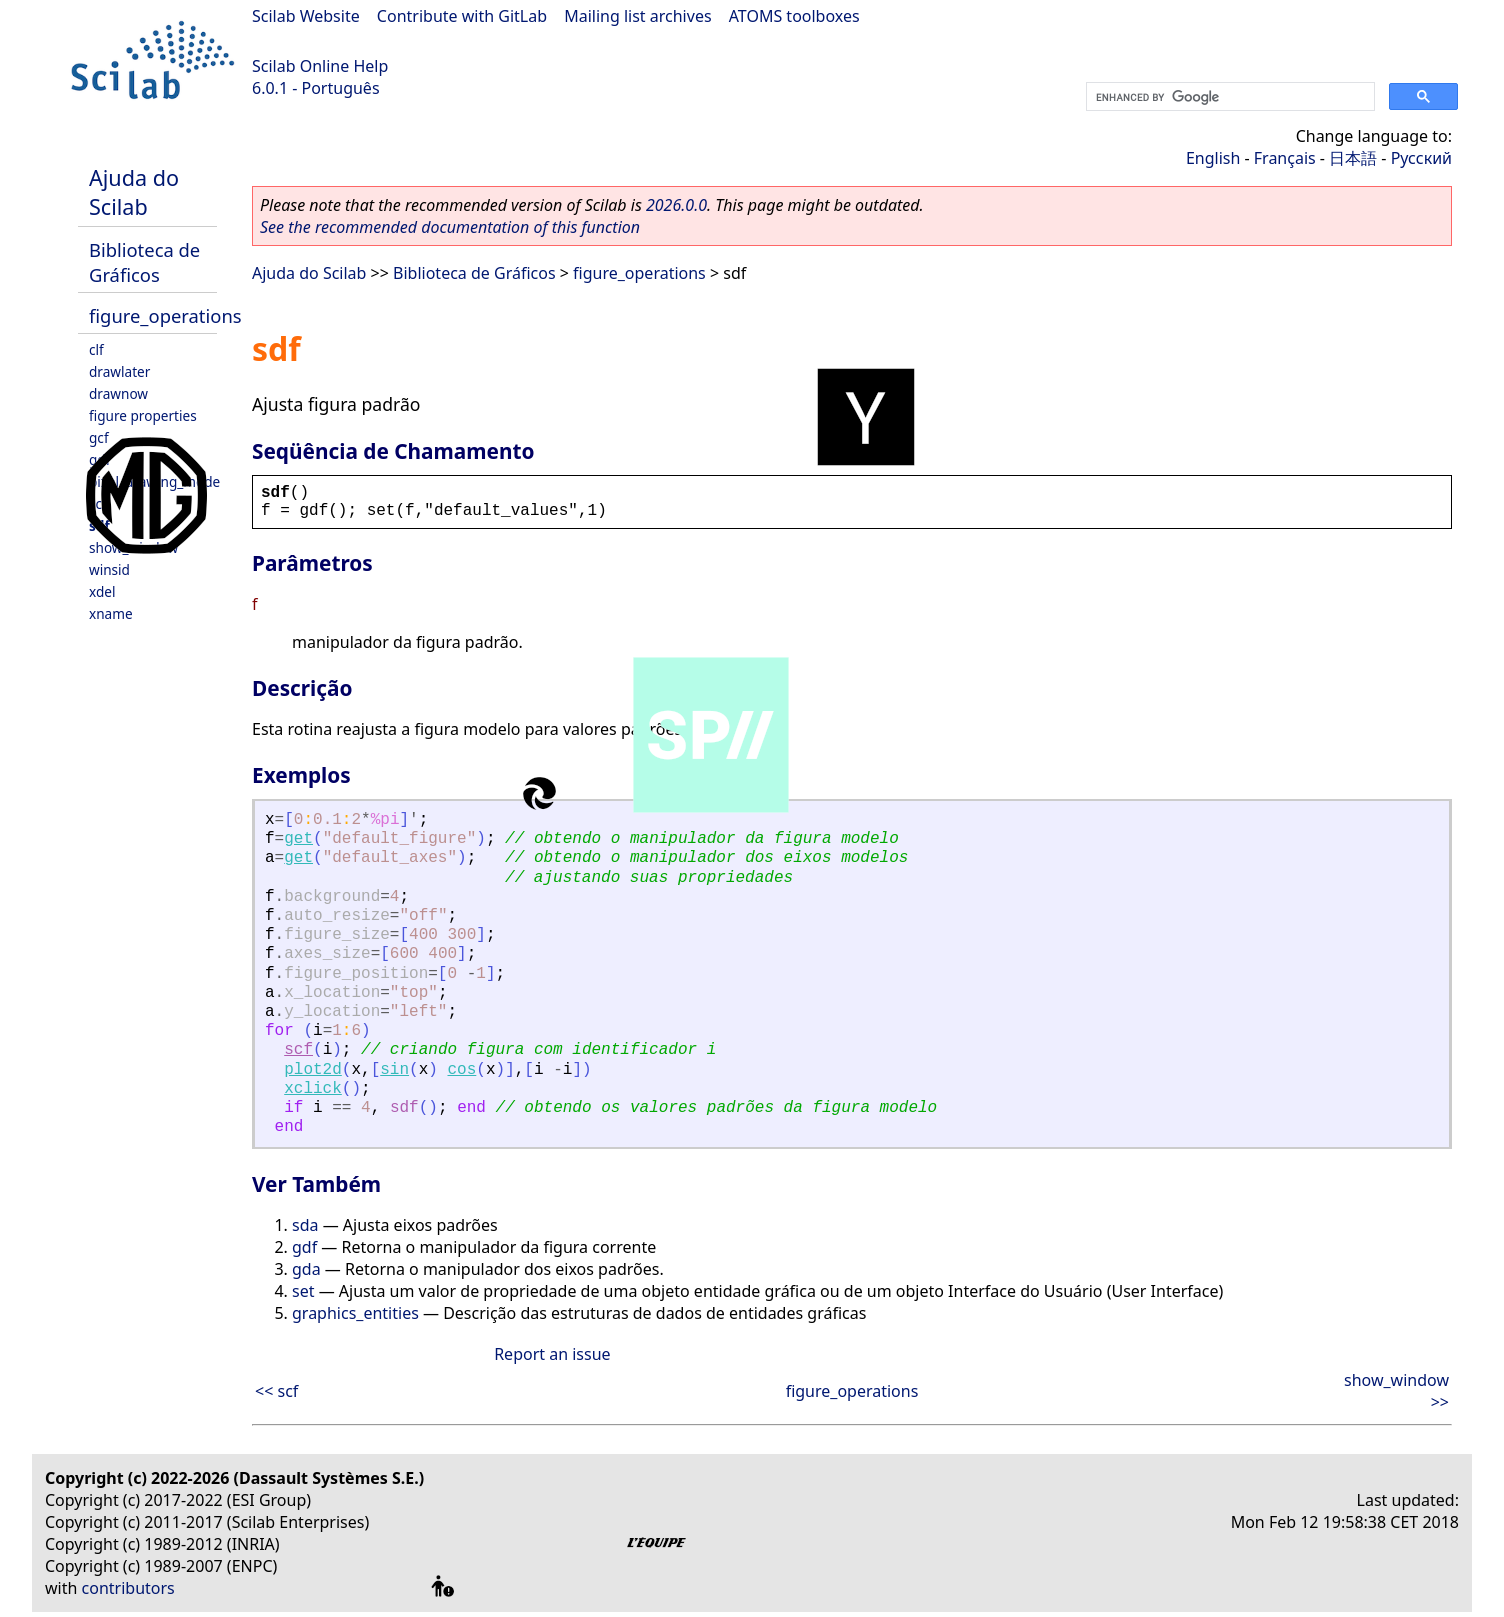 This screenshot has width=1504, height=1617. What do you see at coordinates (539, 793) in the screenshot?
I see `open microsoft edge browser` at bounding box center [539, 793].